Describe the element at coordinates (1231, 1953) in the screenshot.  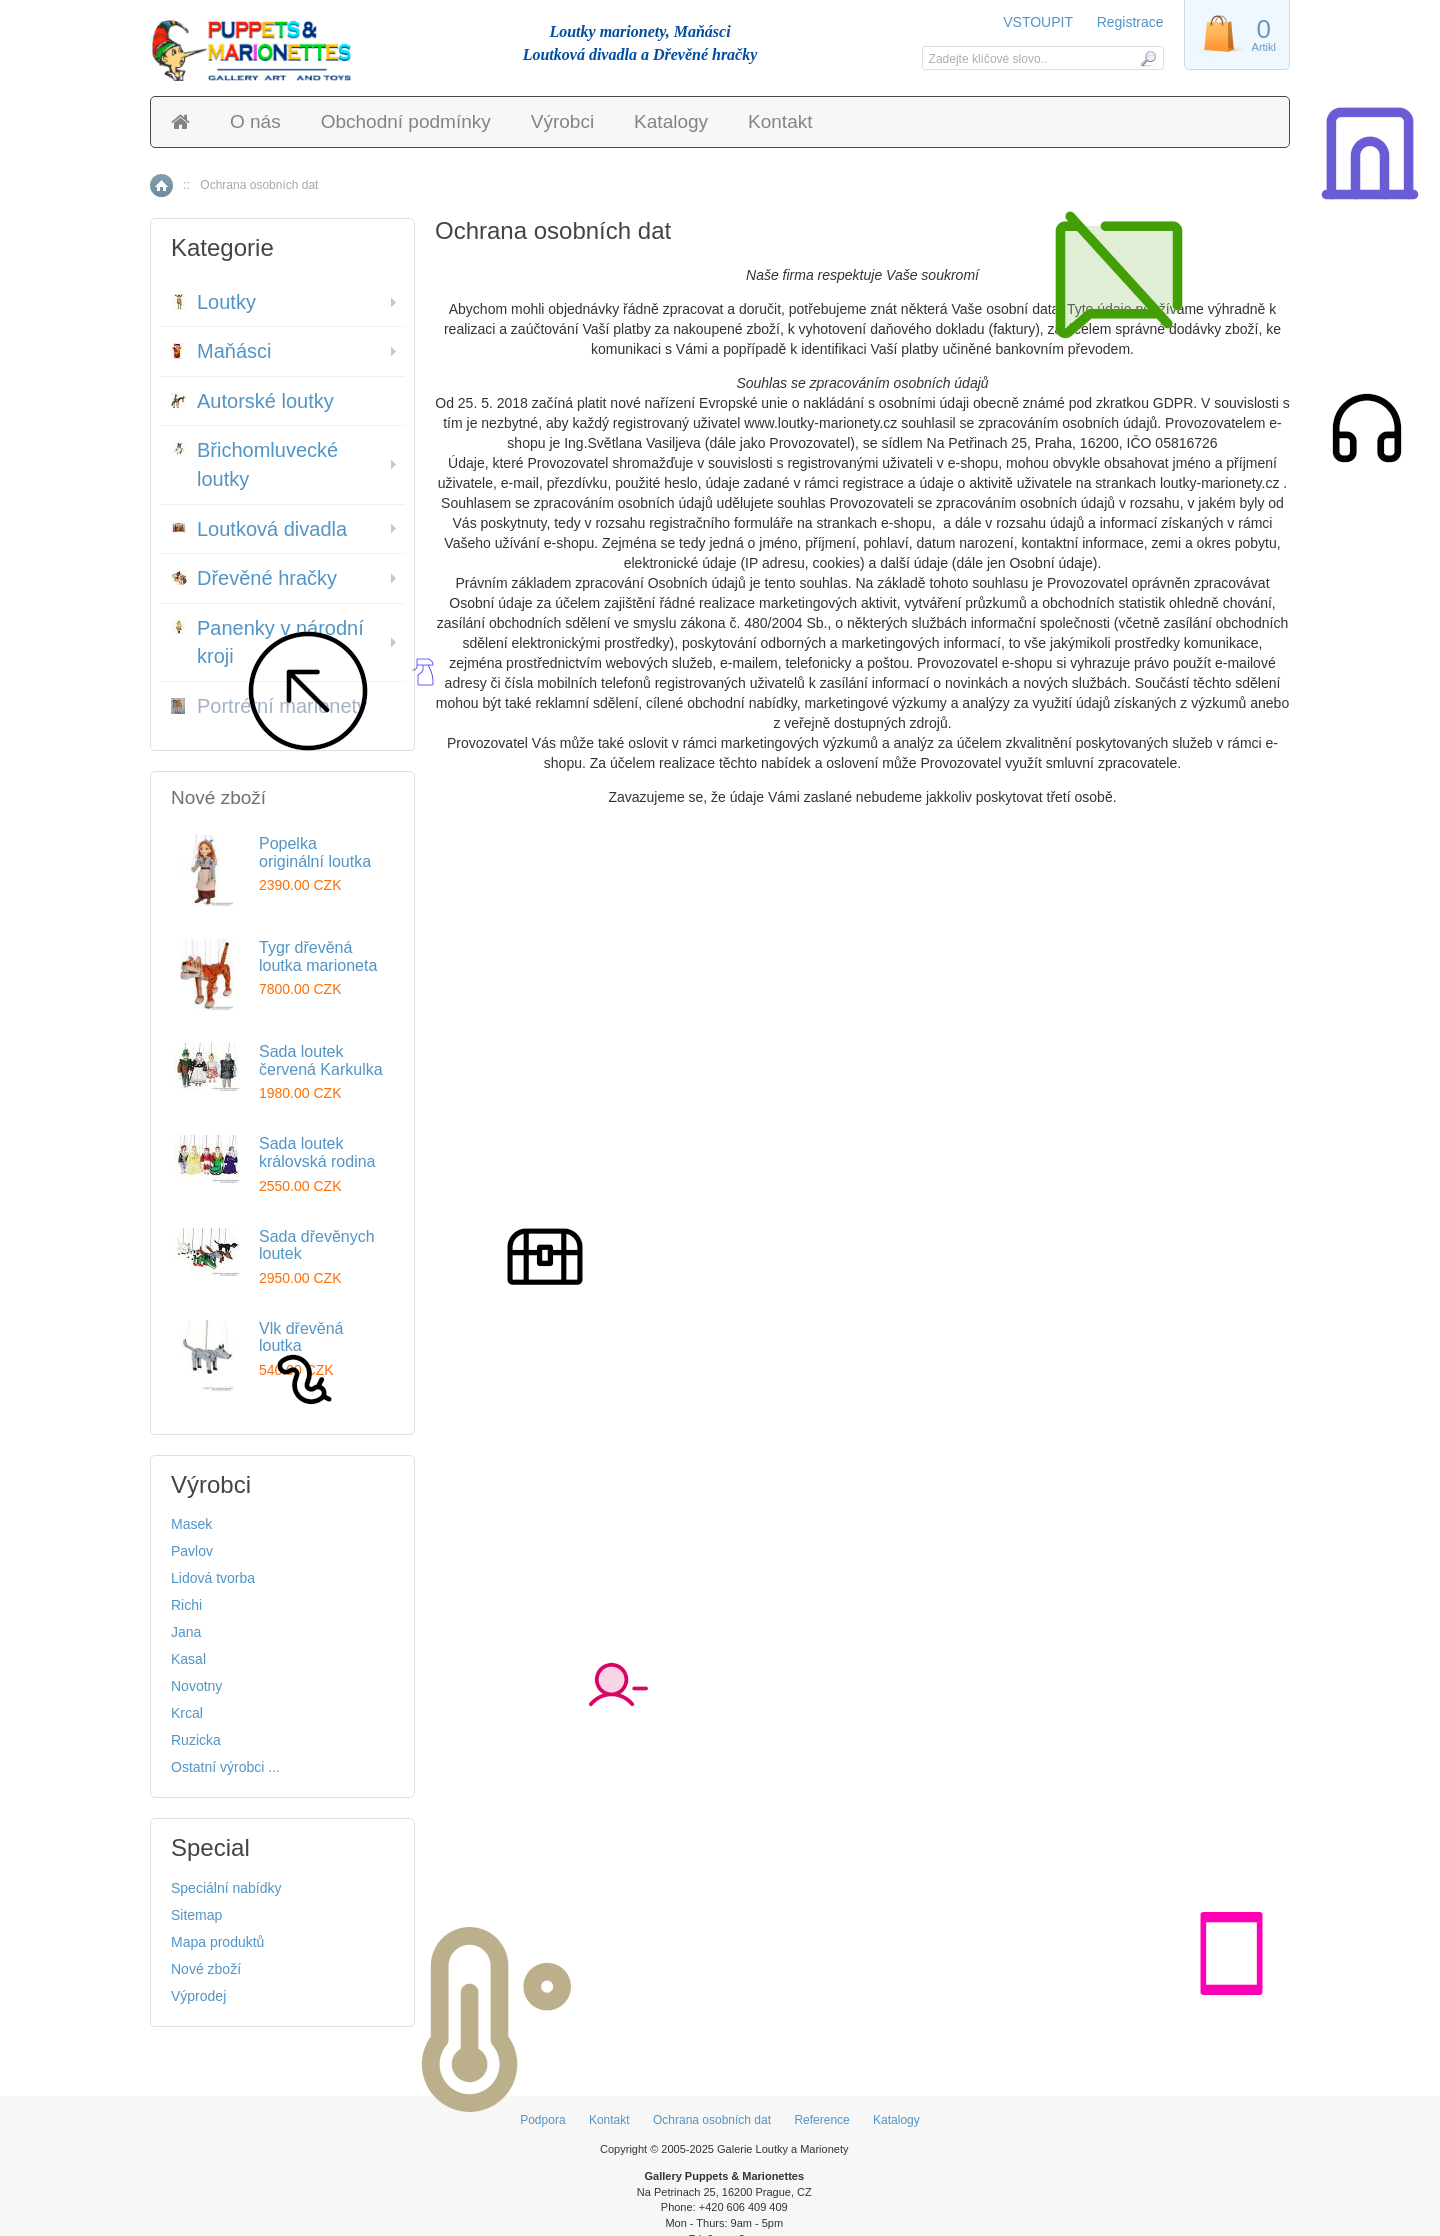
I see `switch to tablet display mode` at that location.